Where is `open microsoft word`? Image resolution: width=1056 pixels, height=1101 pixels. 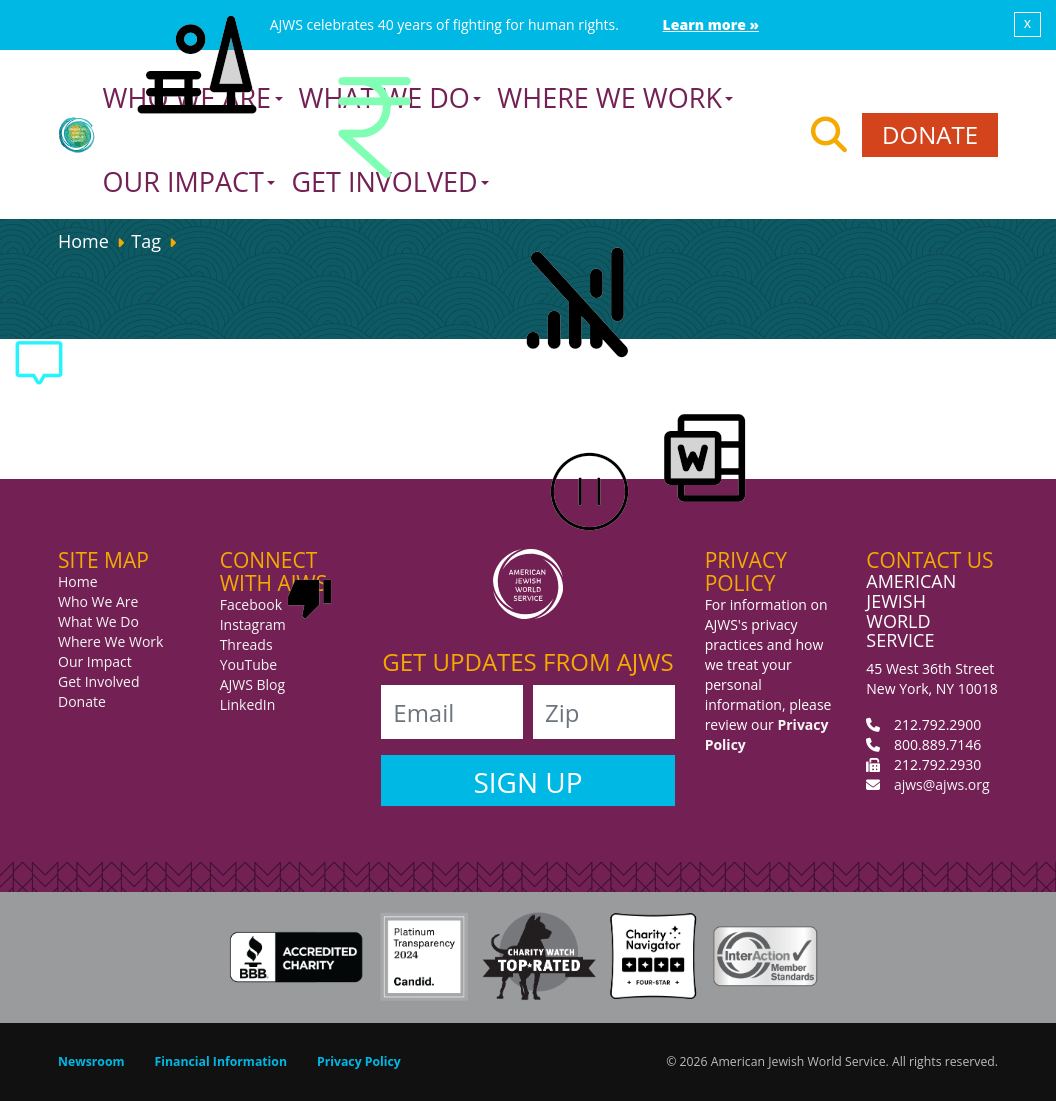
open microsoft word is located at coordinates (708, 458).